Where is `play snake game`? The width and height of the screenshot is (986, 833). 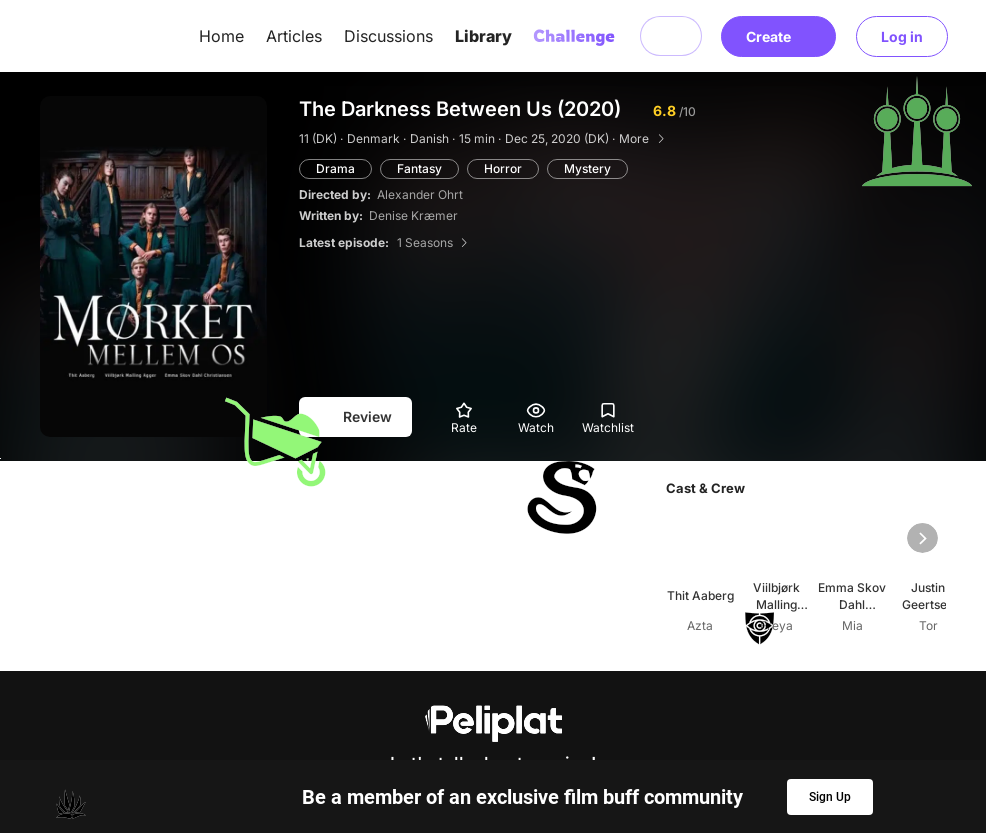
play snake game is located at coordinates (562, 497).